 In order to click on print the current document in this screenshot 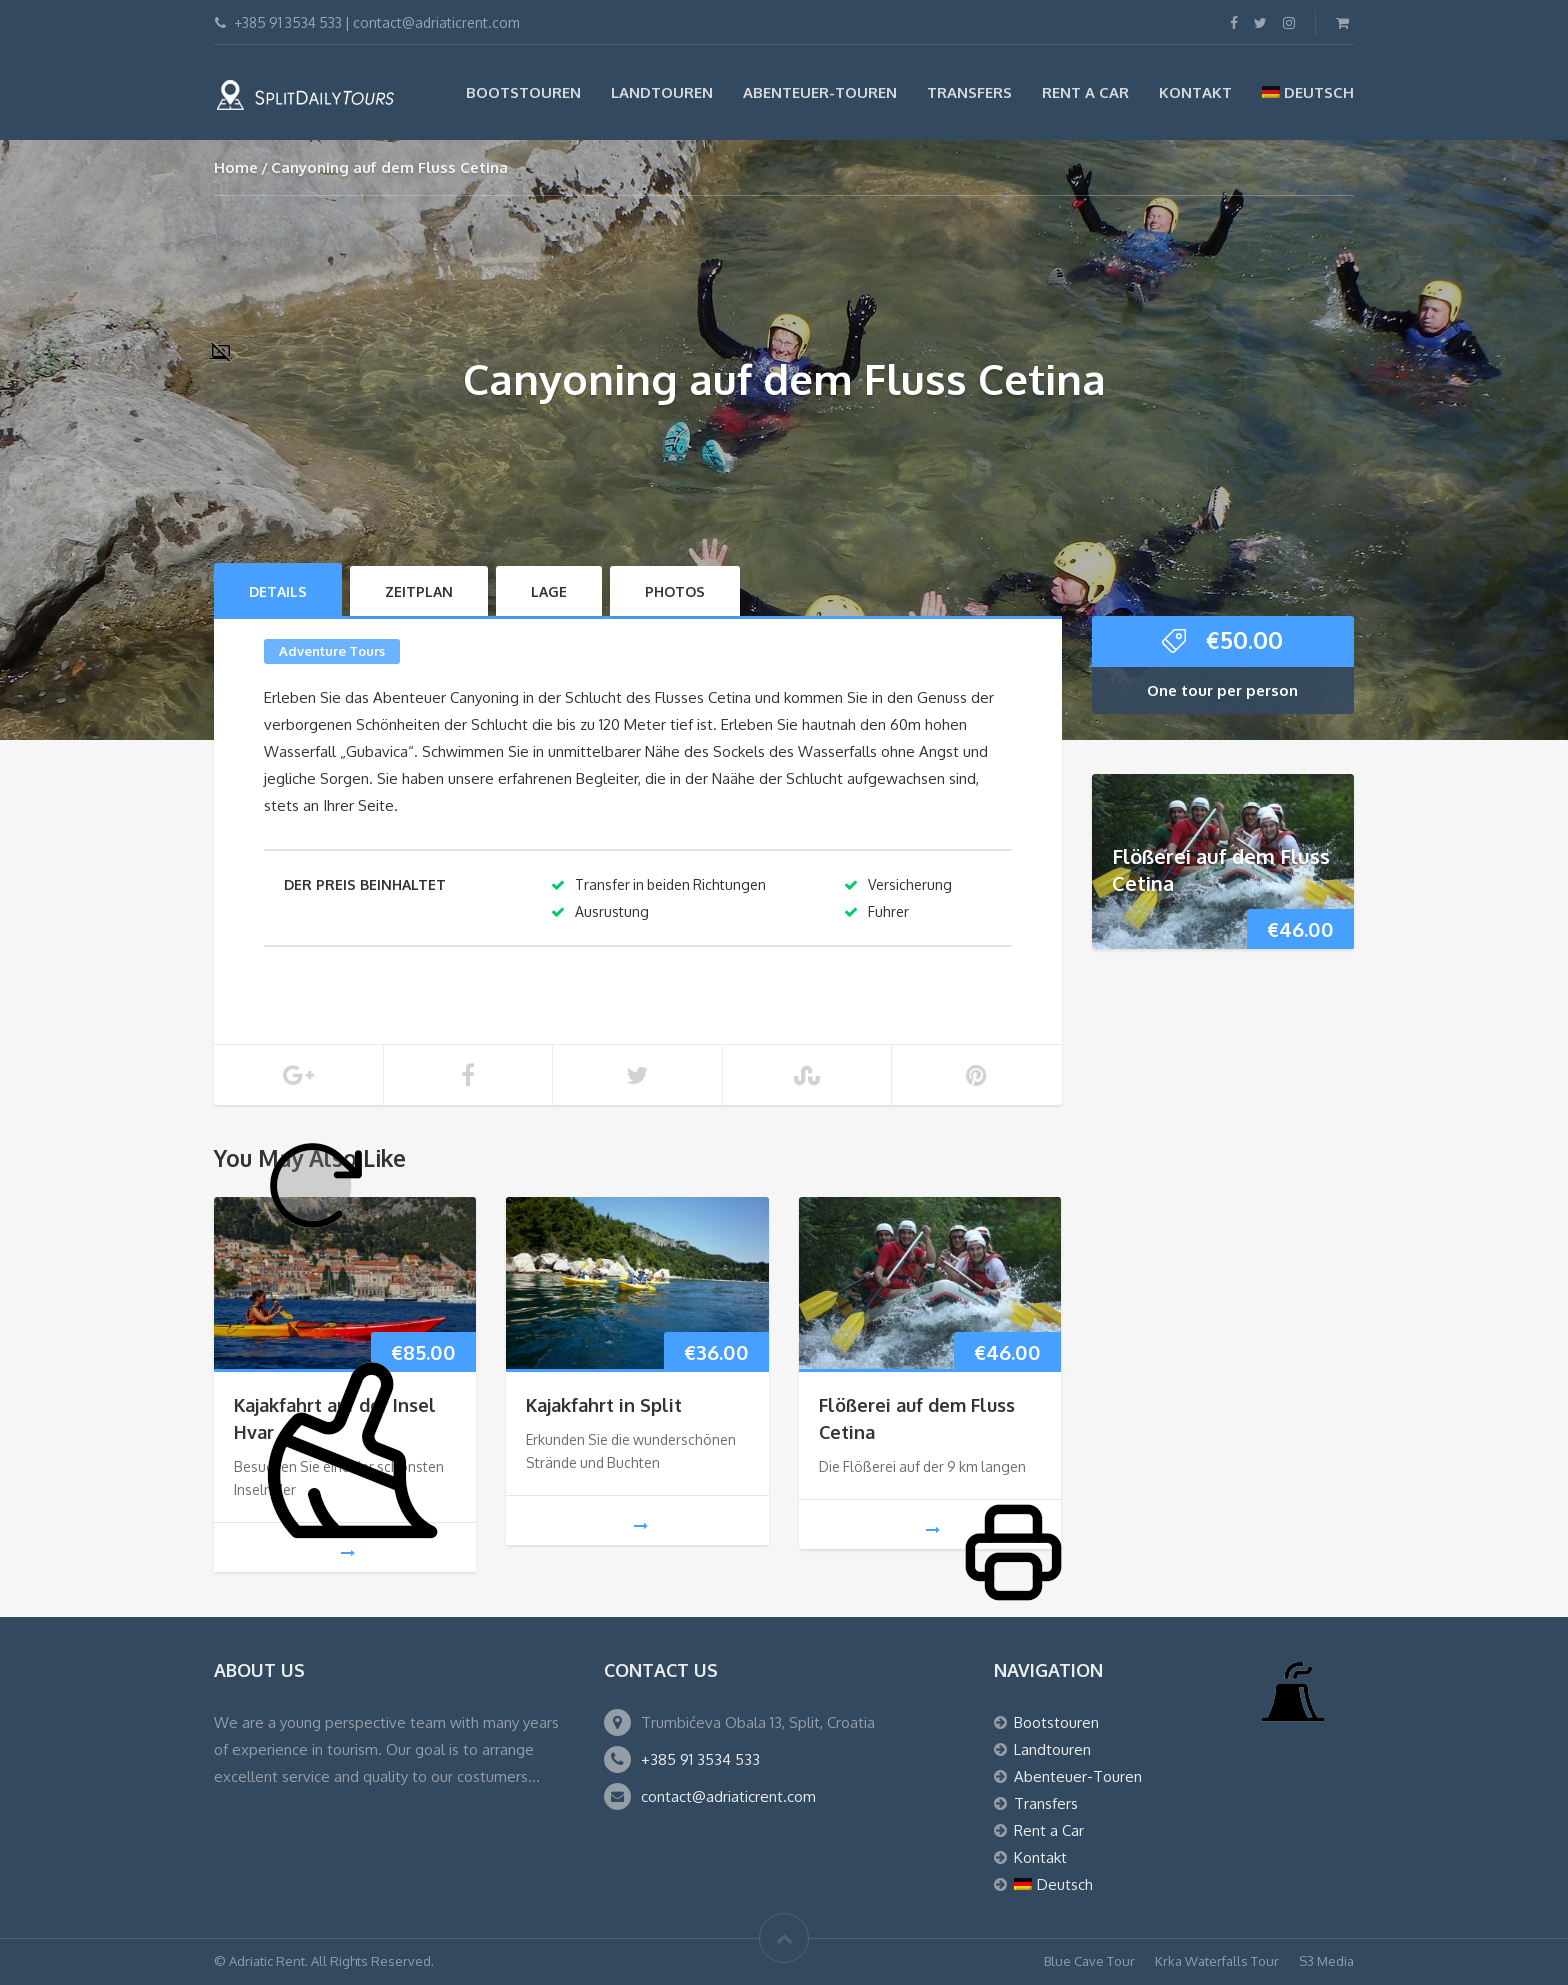, I will do `click(1013, 1552)`.